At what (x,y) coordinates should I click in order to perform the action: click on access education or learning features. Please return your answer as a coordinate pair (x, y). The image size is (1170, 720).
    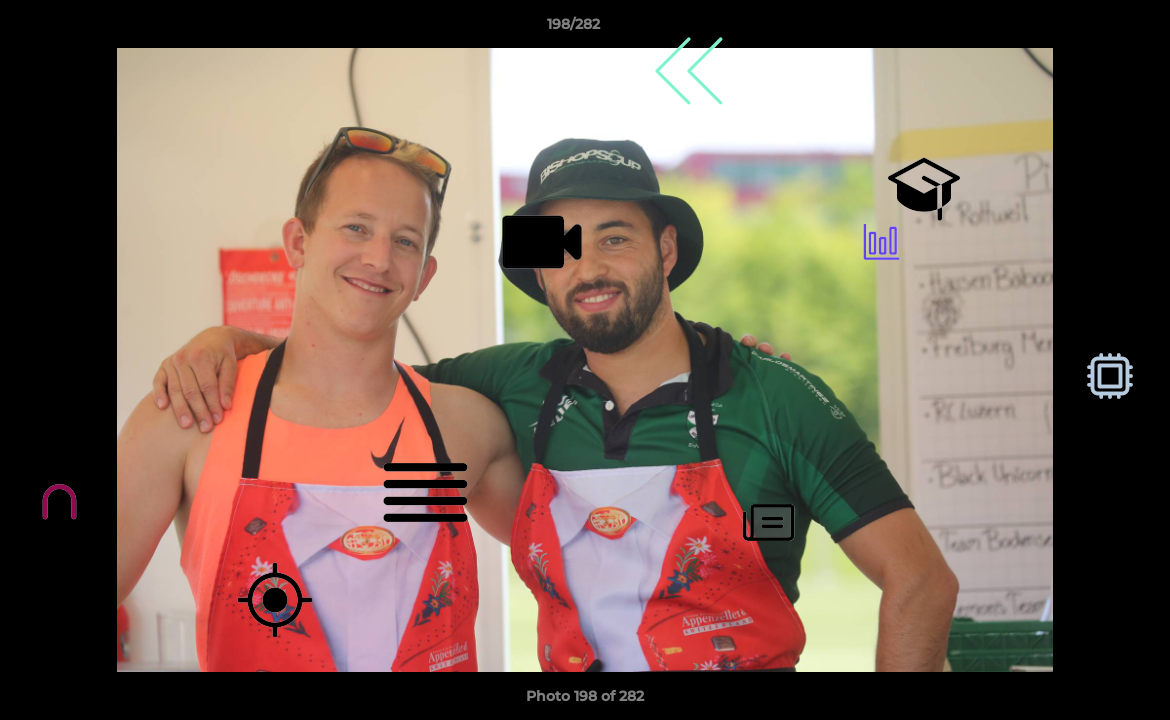
    Looking at the image, I should click on (924, 187).